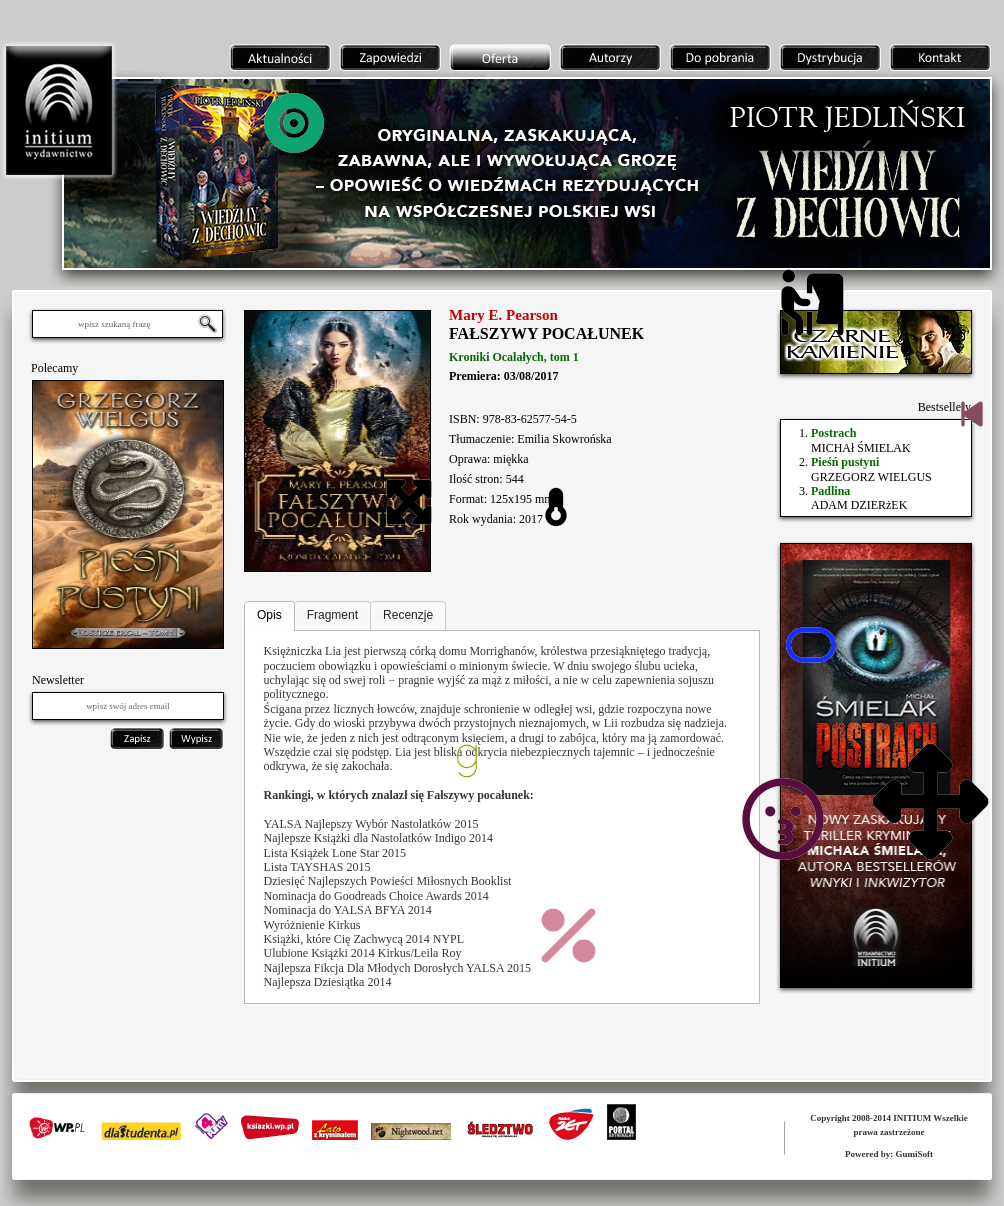 The width and height of the screenshot is (1004, 1206). I want to click on medication or pill tracker, so click(811, 645).